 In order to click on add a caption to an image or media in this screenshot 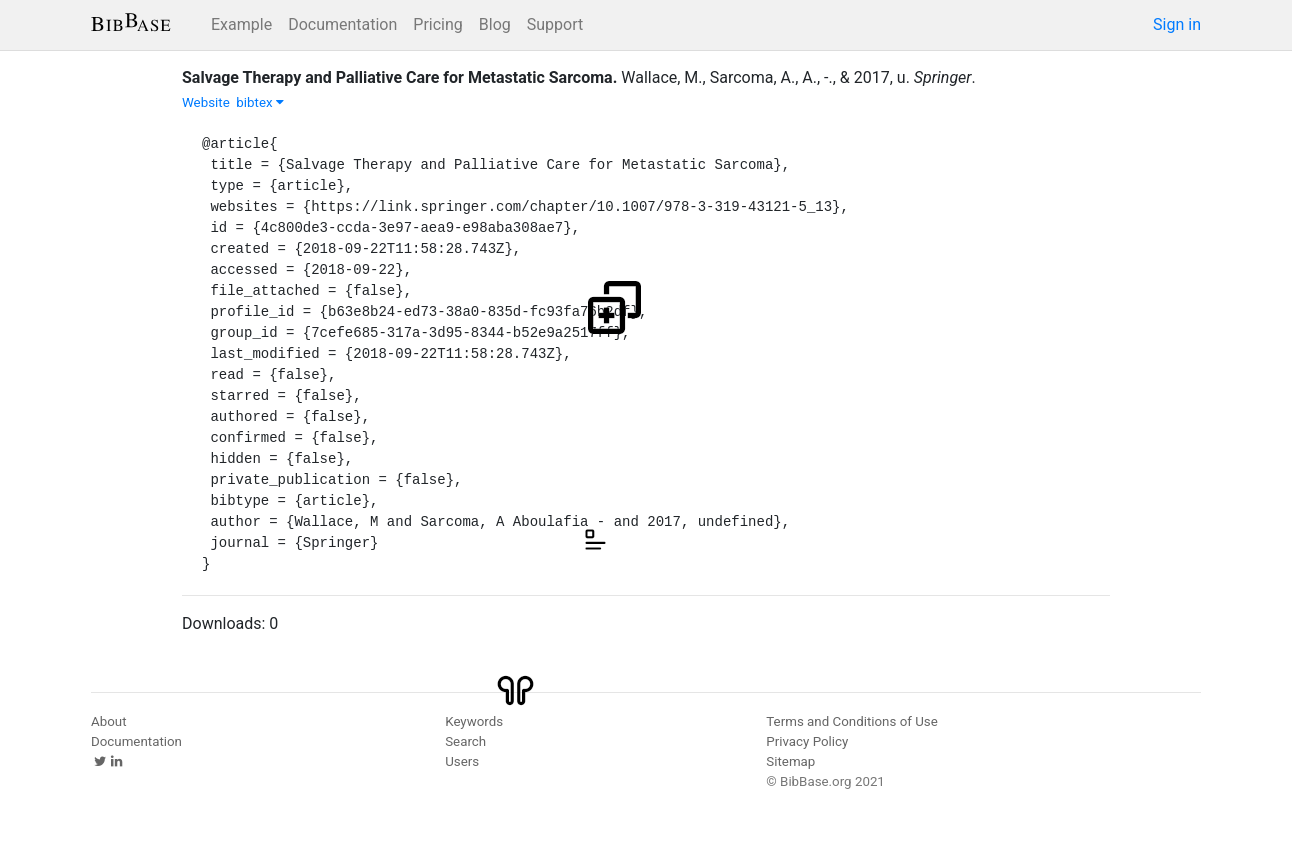, I will do `click(595, 539)`.